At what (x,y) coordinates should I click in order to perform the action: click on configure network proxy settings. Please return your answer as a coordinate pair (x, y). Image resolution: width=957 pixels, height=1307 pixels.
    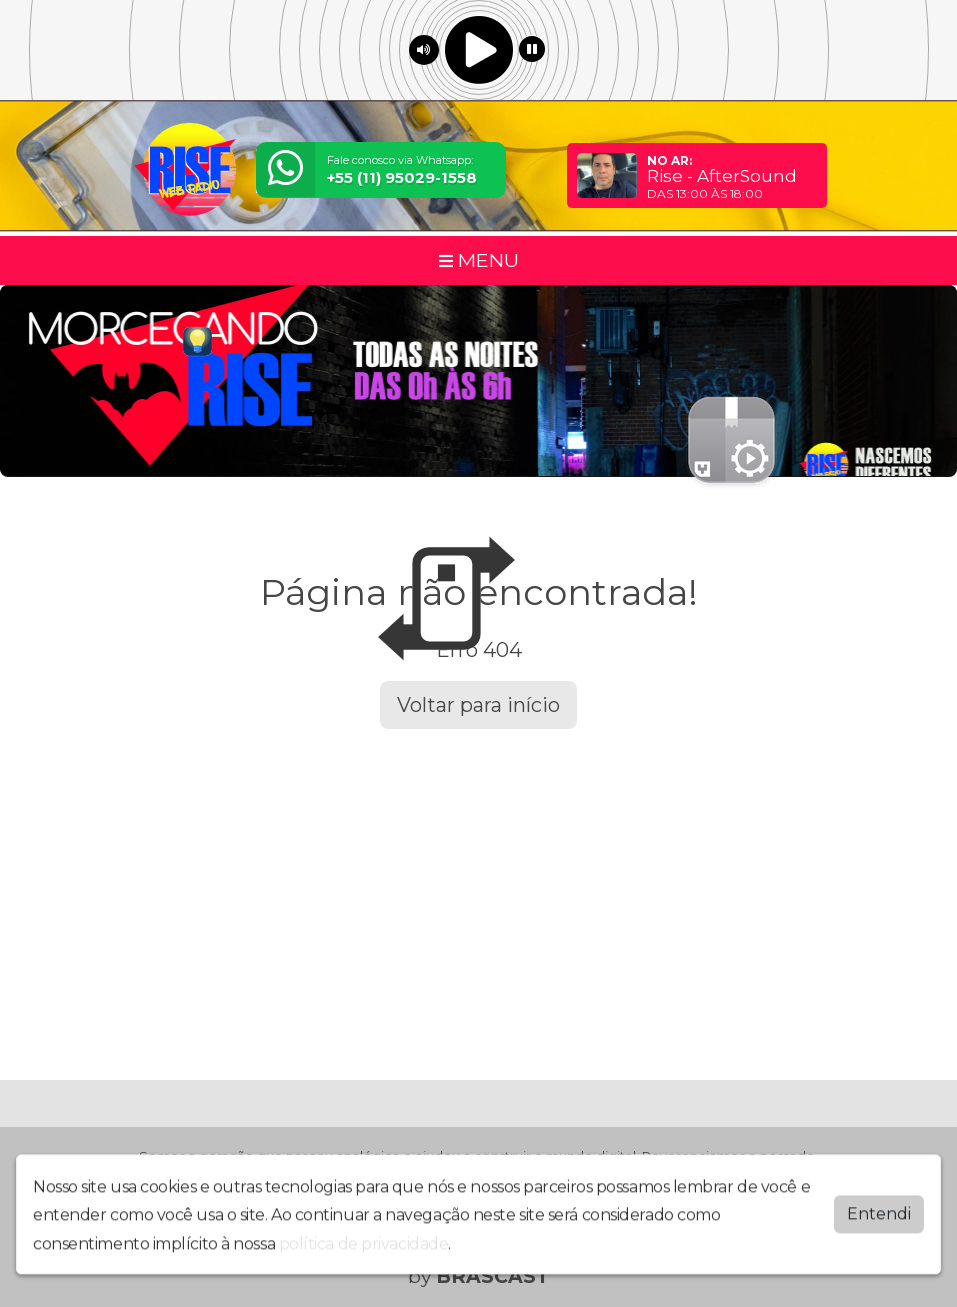
    Looking at the image, I should click on (446, 598).